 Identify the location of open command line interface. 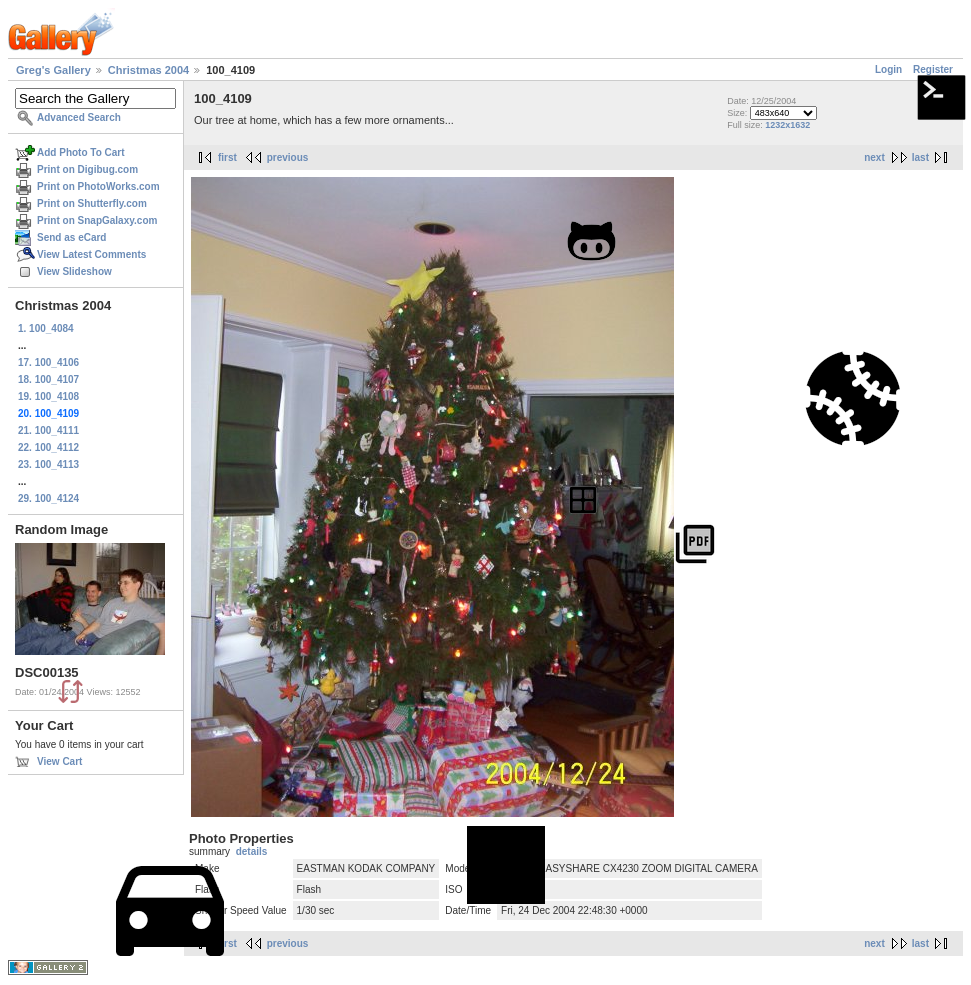
(941, 97).